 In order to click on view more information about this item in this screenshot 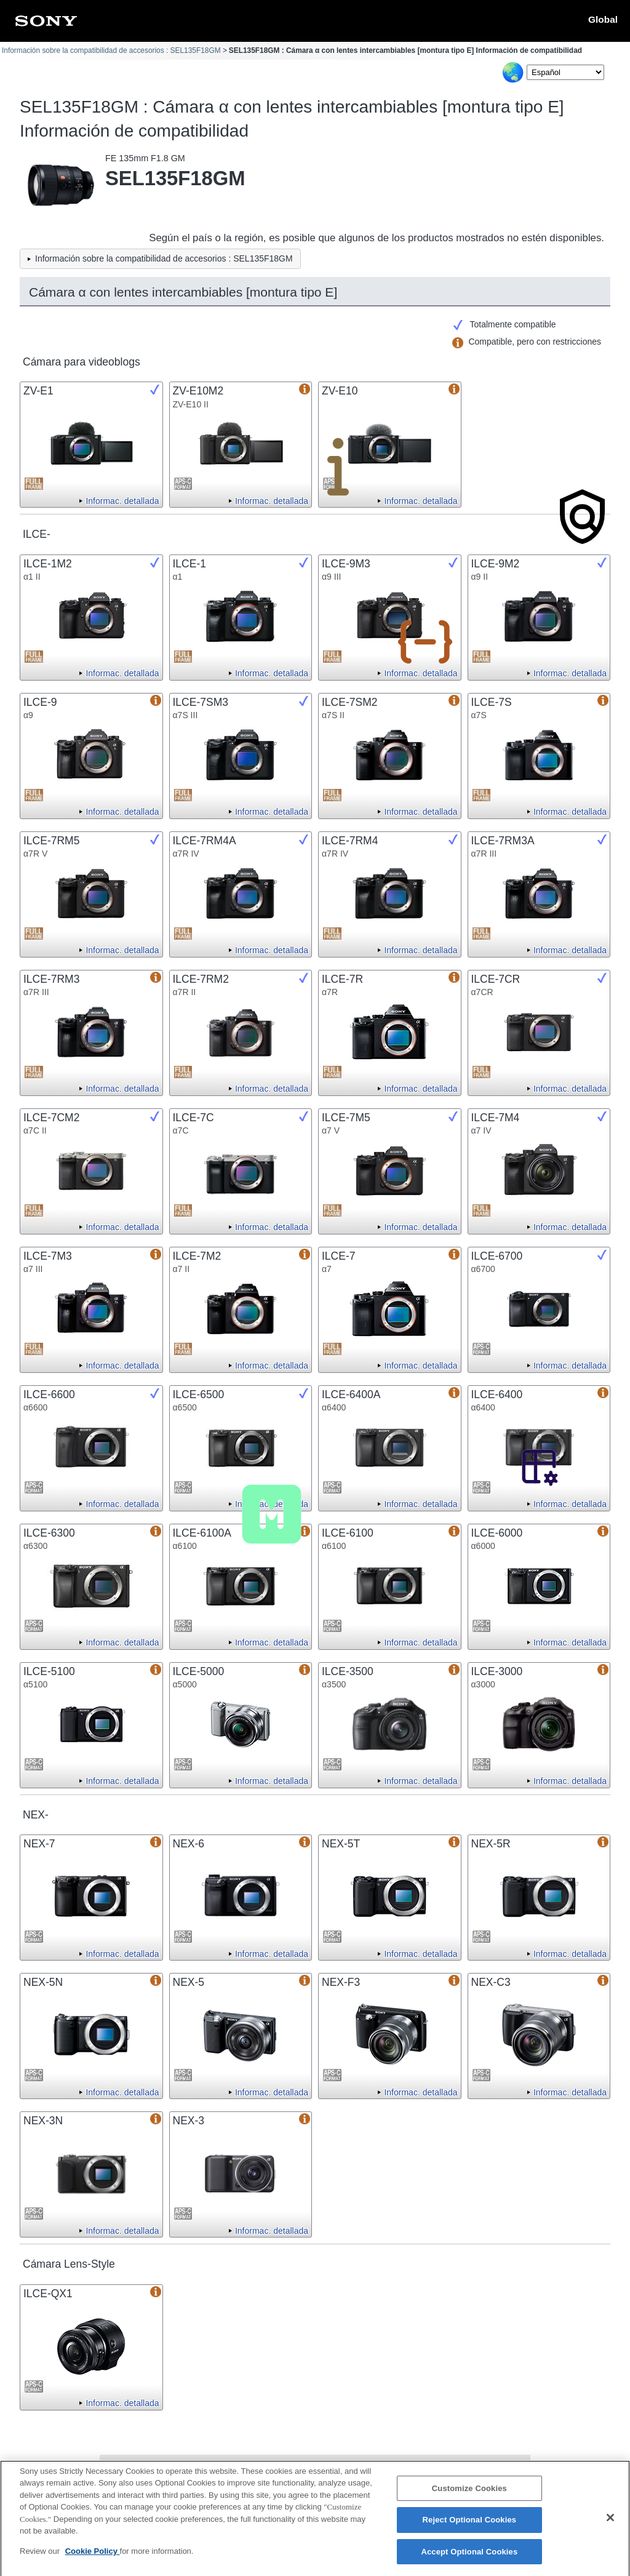, I will do `click(338, 466)`.